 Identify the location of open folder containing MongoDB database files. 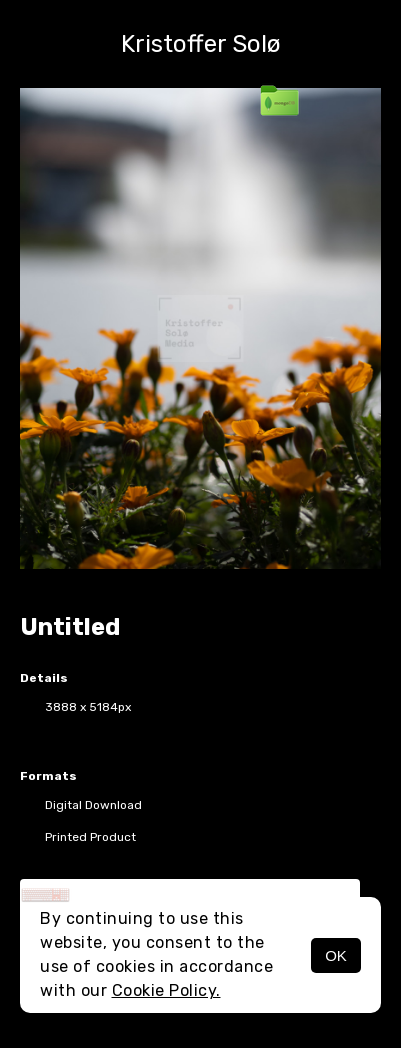
(279, 101).